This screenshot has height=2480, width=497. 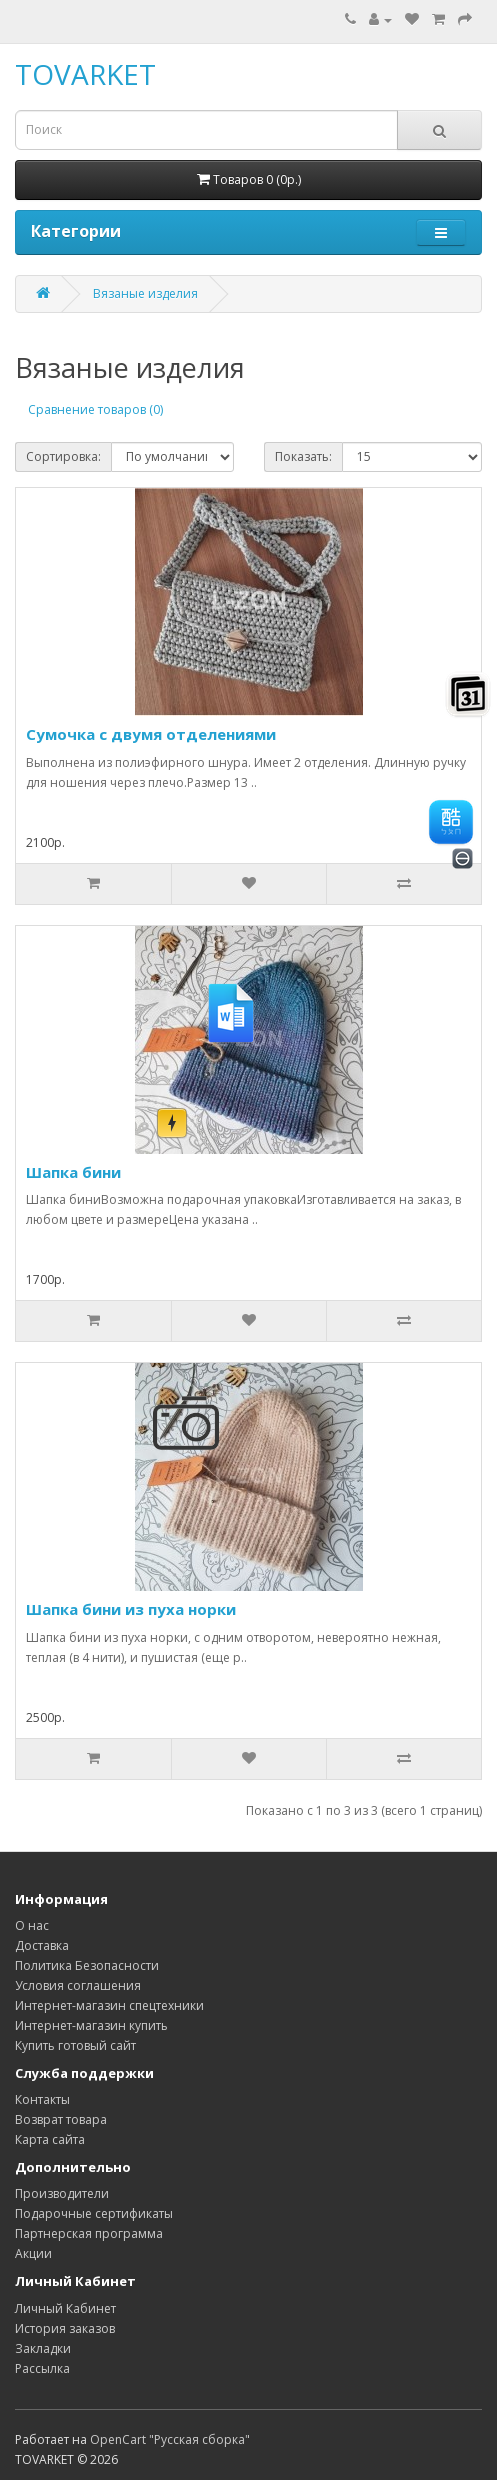 I want to click on access power and battery settings, so click(x=172, y=1123).